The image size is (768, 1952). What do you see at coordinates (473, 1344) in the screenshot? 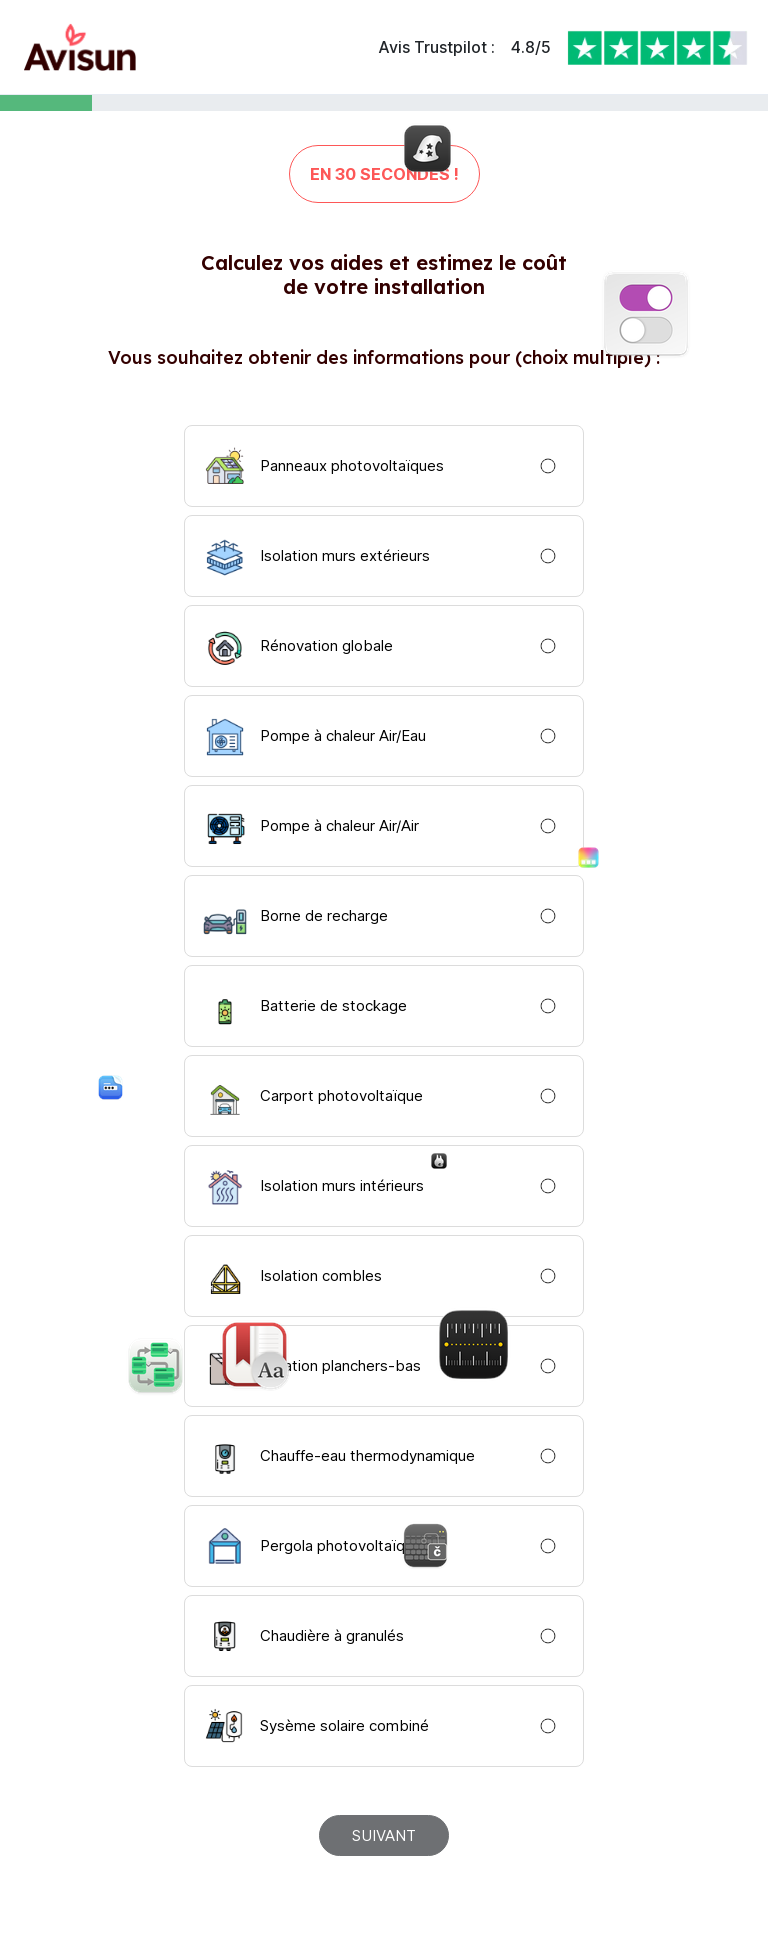
I see `open the measure app to check dimensions` at bounding box center [473, 1344].